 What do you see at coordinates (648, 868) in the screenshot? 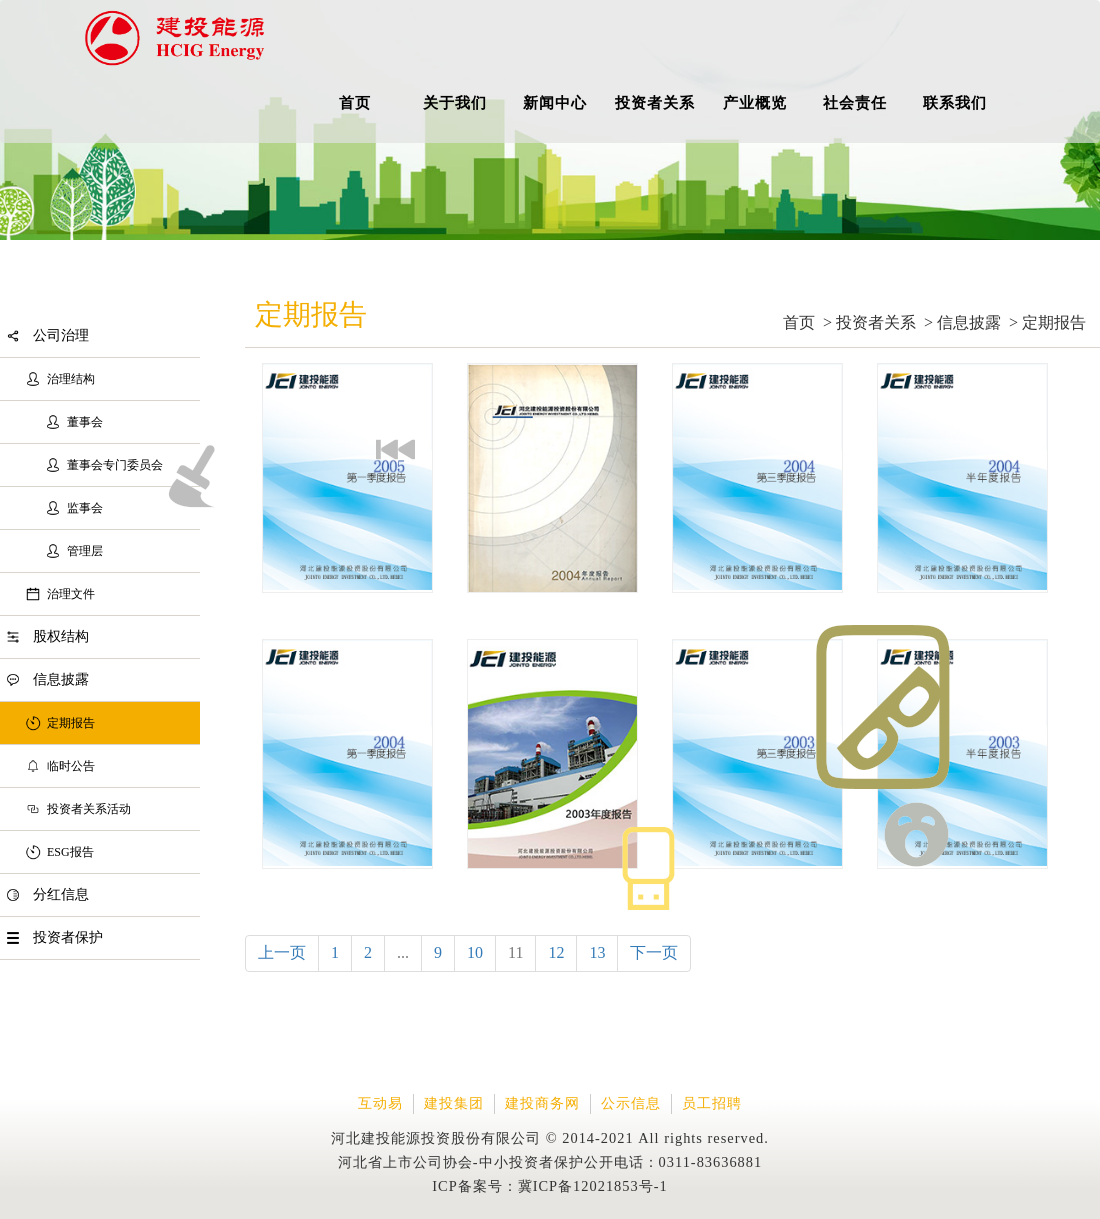
I see `eject or safely remove USB drive` at bounding box center [648, 868].